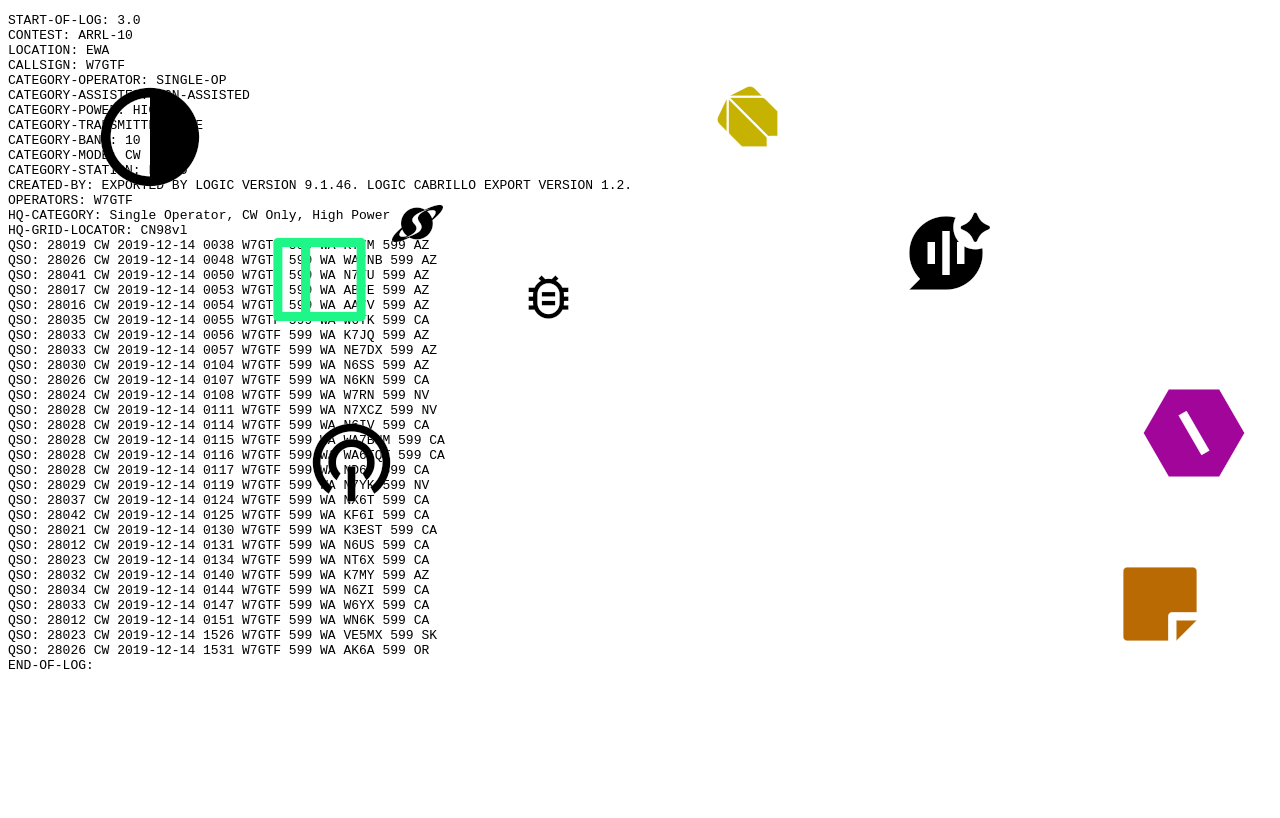 This screenshot has height=818, width=1280. What do you see at coordinates (1194, 433) in the screenshot?
I see `open system settings` at bounding box center [1194, 433].